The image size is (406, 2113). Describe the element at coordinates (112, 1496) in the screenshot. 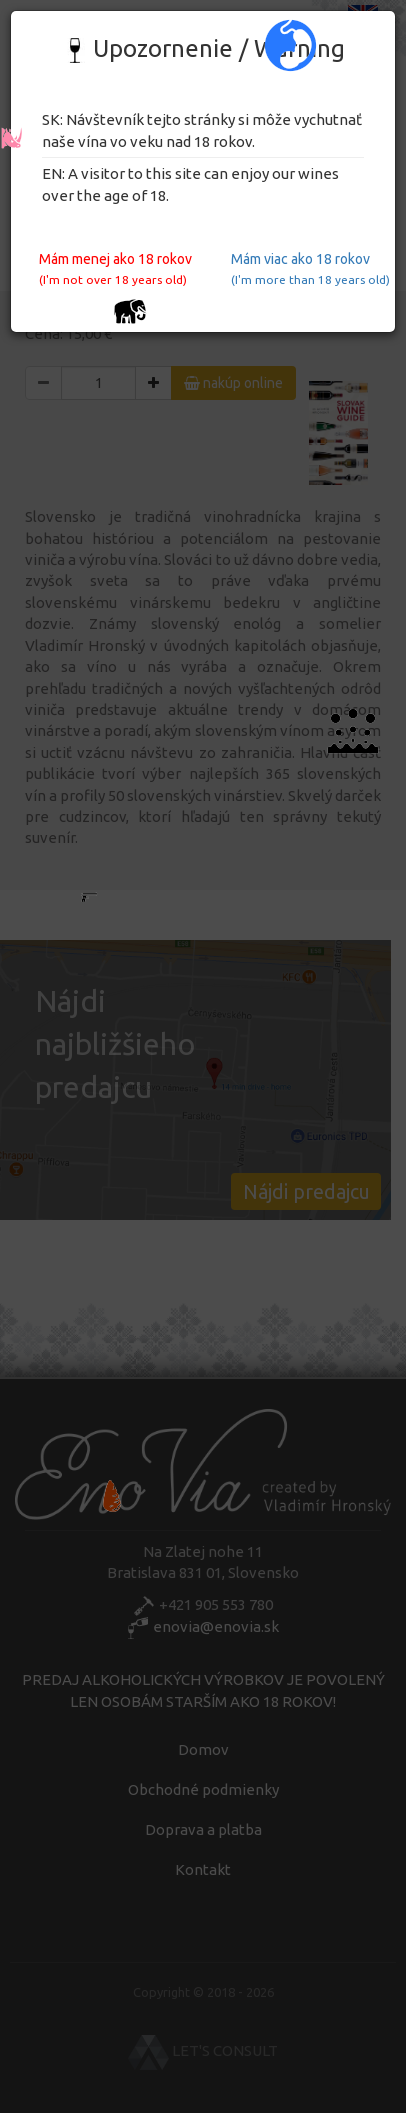

I see `view stone monument or landmark` at that location.